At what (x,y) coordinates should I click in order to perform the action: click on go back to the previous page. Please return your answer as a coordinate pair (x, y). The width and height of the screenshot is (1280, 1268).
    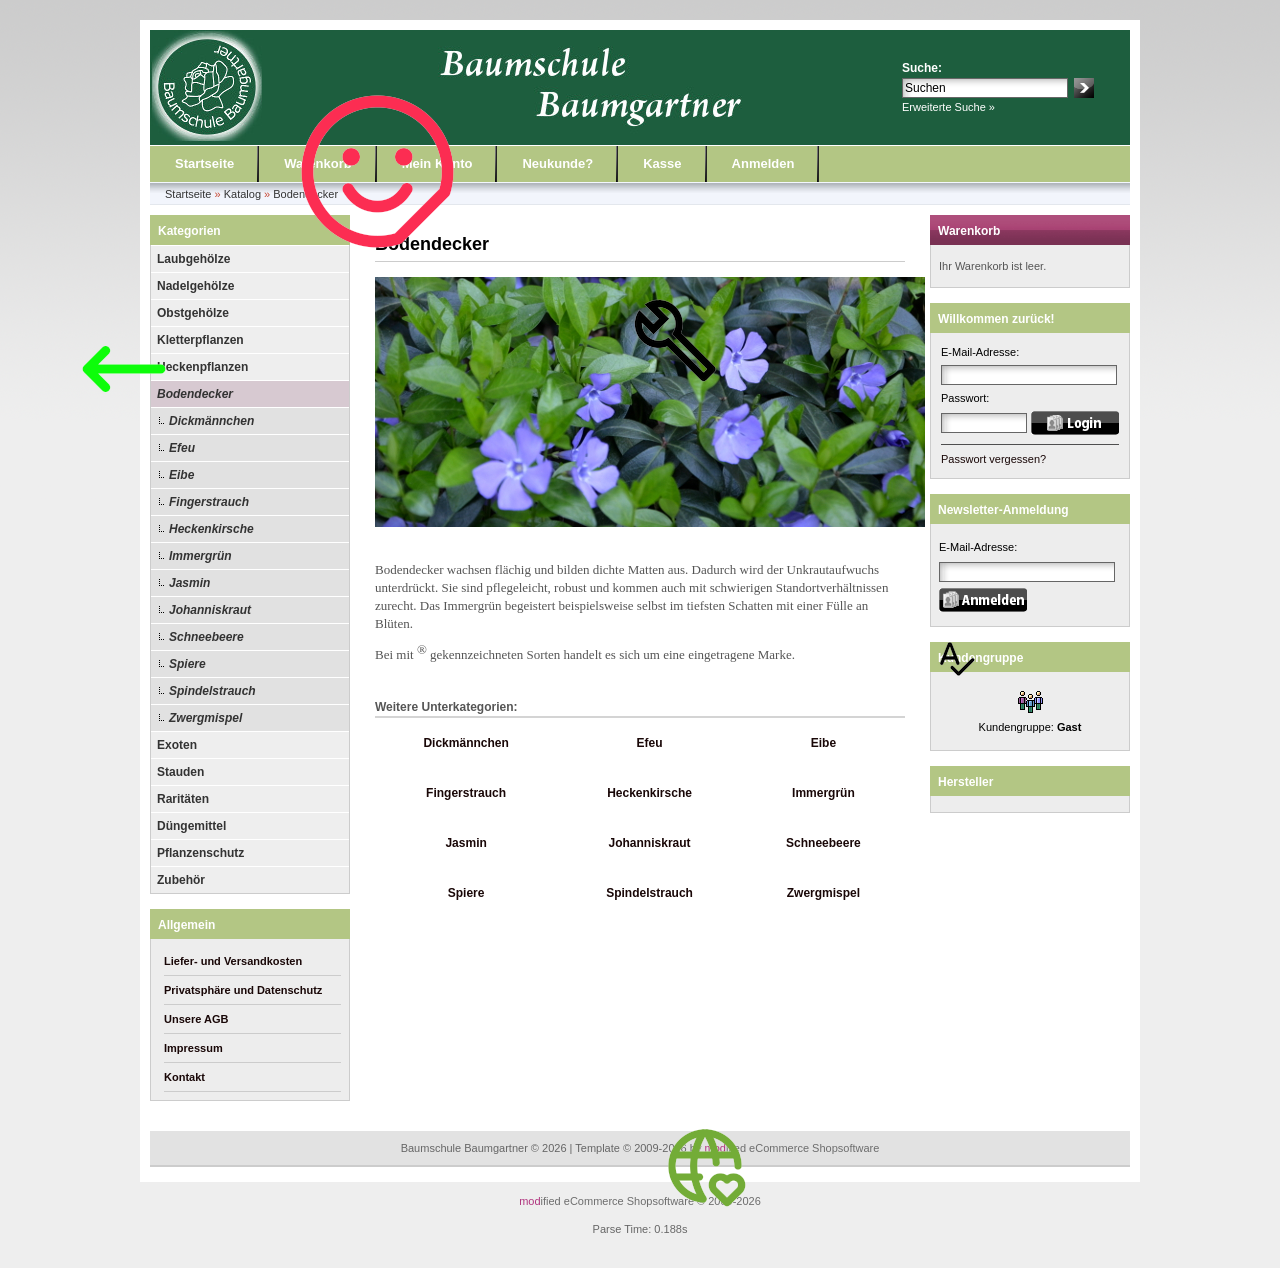
    Looking at the image, I should click on (124, 369).